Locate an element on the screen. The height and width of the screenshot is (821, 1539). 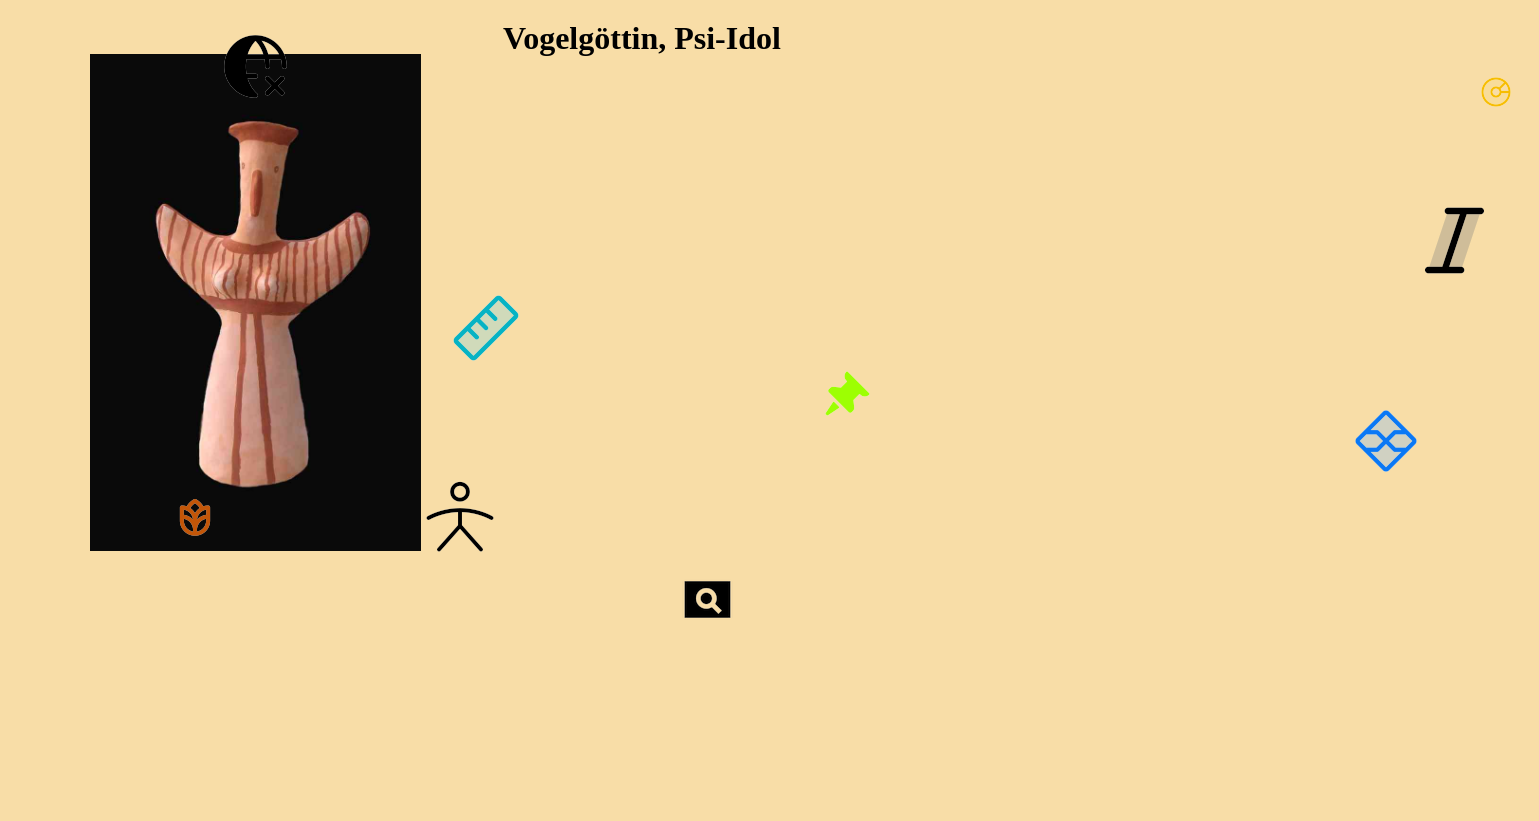
no internet connection is located at coordinates (255, 66).